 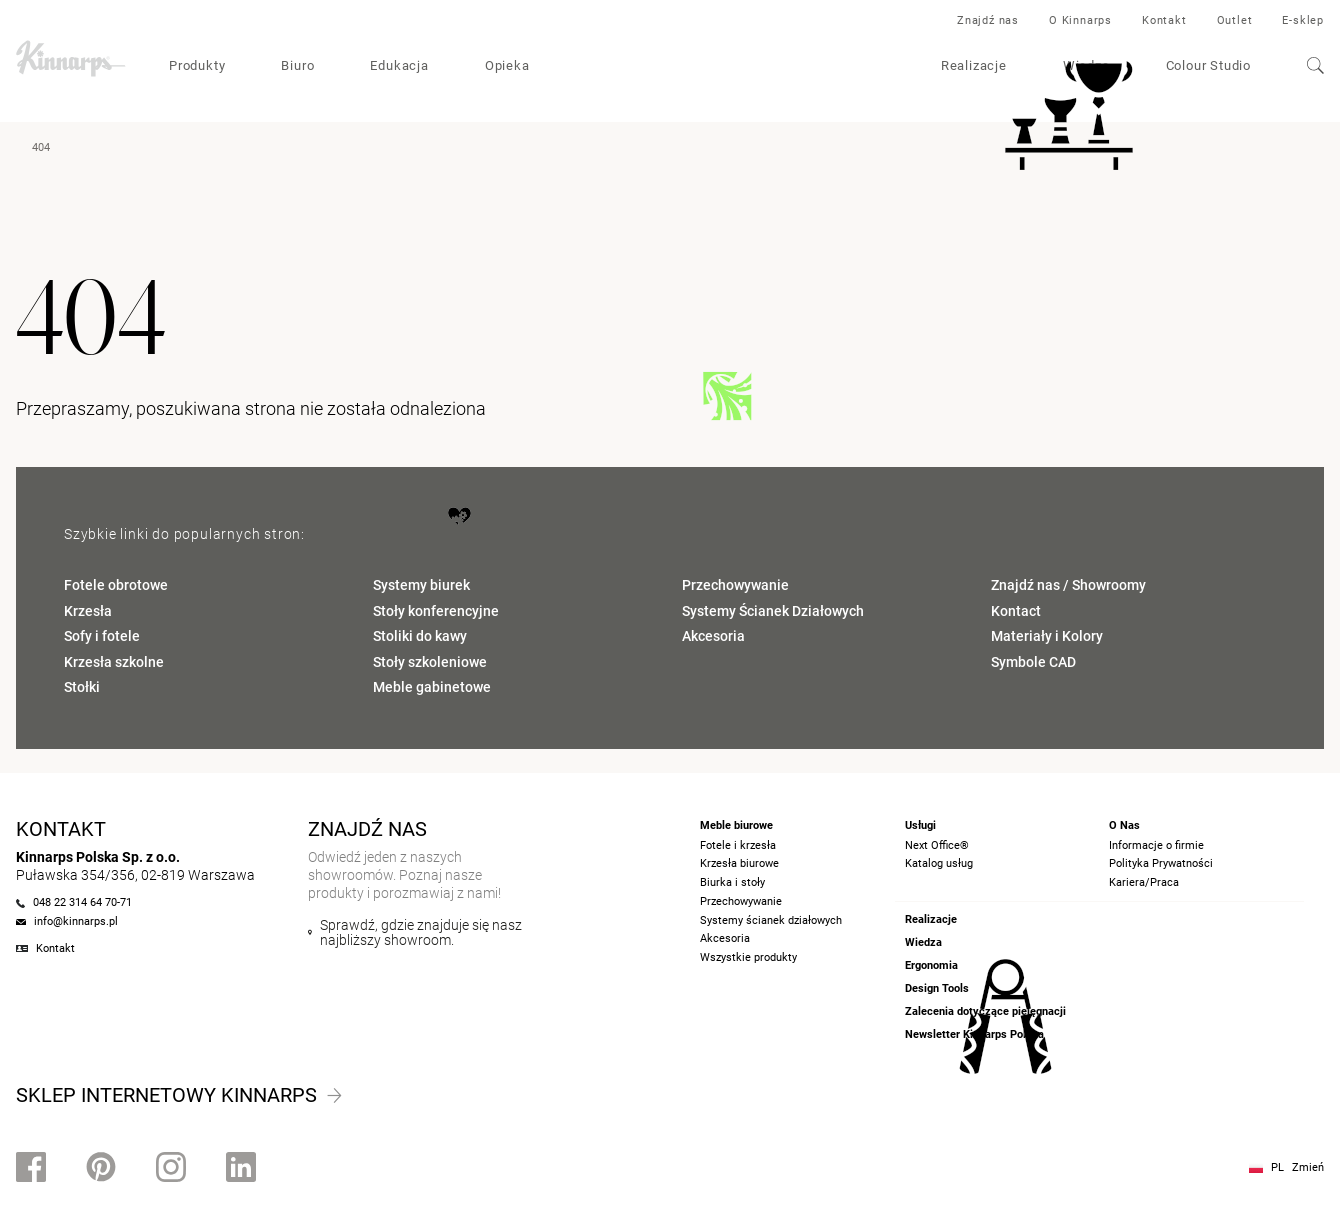 I want to click on access grip strength training exercises, so click(x=1005, y=1016).